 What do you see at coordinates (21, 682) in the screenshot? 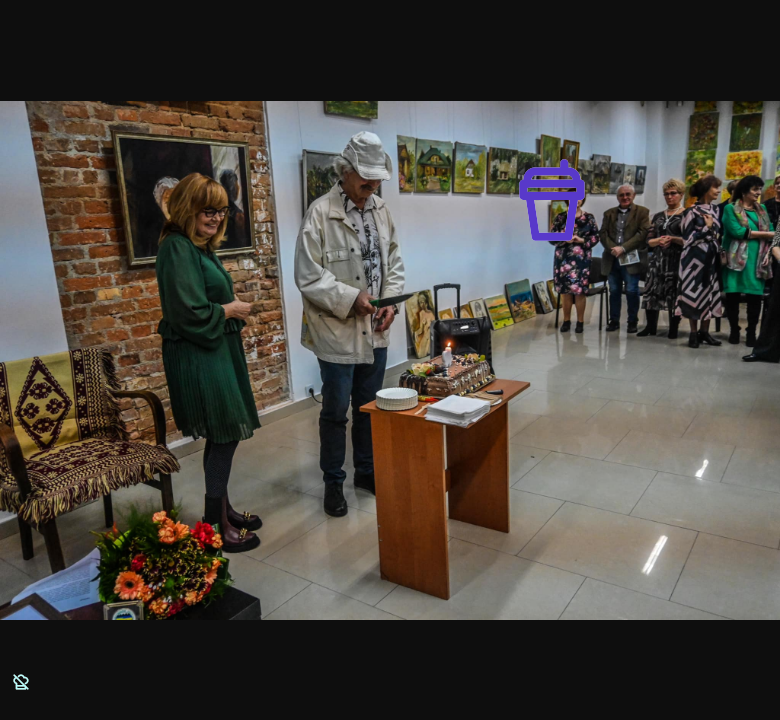
I see `disable cooking or recipe mode` at bounding box center [21, 682].